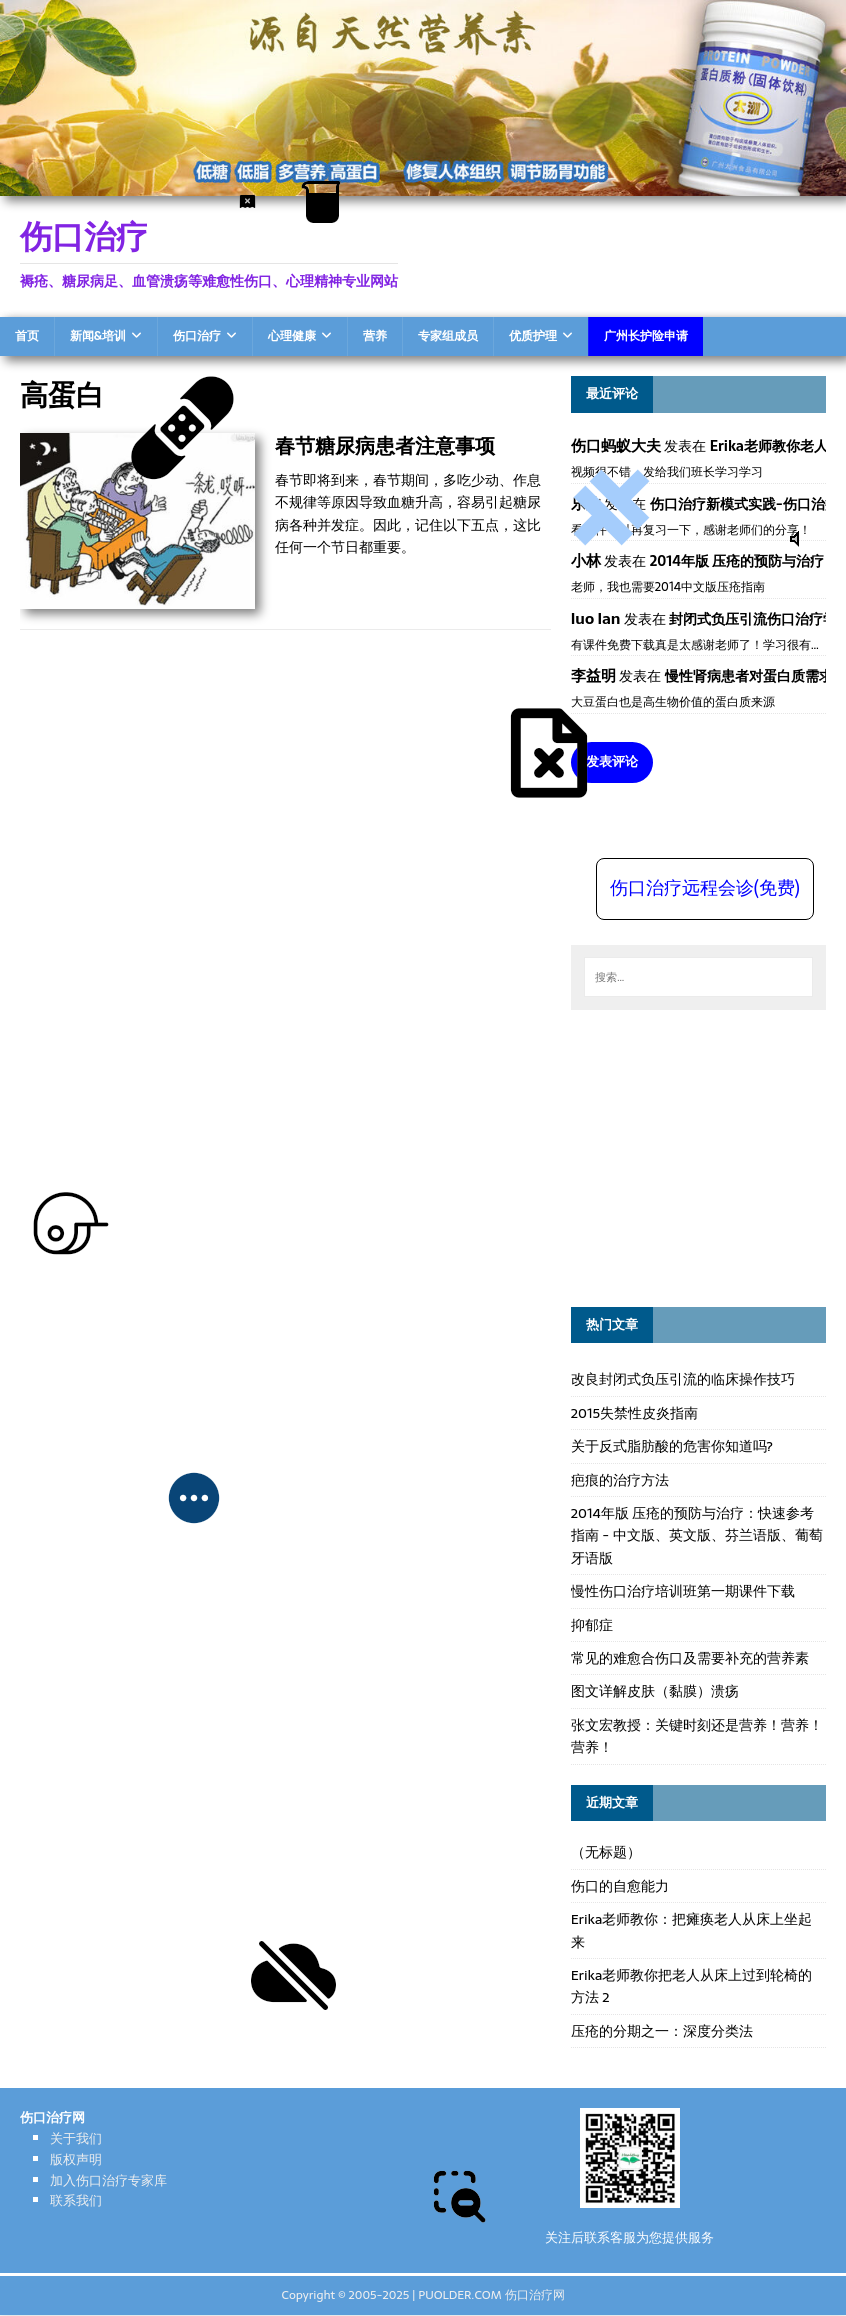  What do you see at coordinates (293, 1975) in the screenshot?
I see `indicates no cloud connection available` at bounding box center [293, 1975].